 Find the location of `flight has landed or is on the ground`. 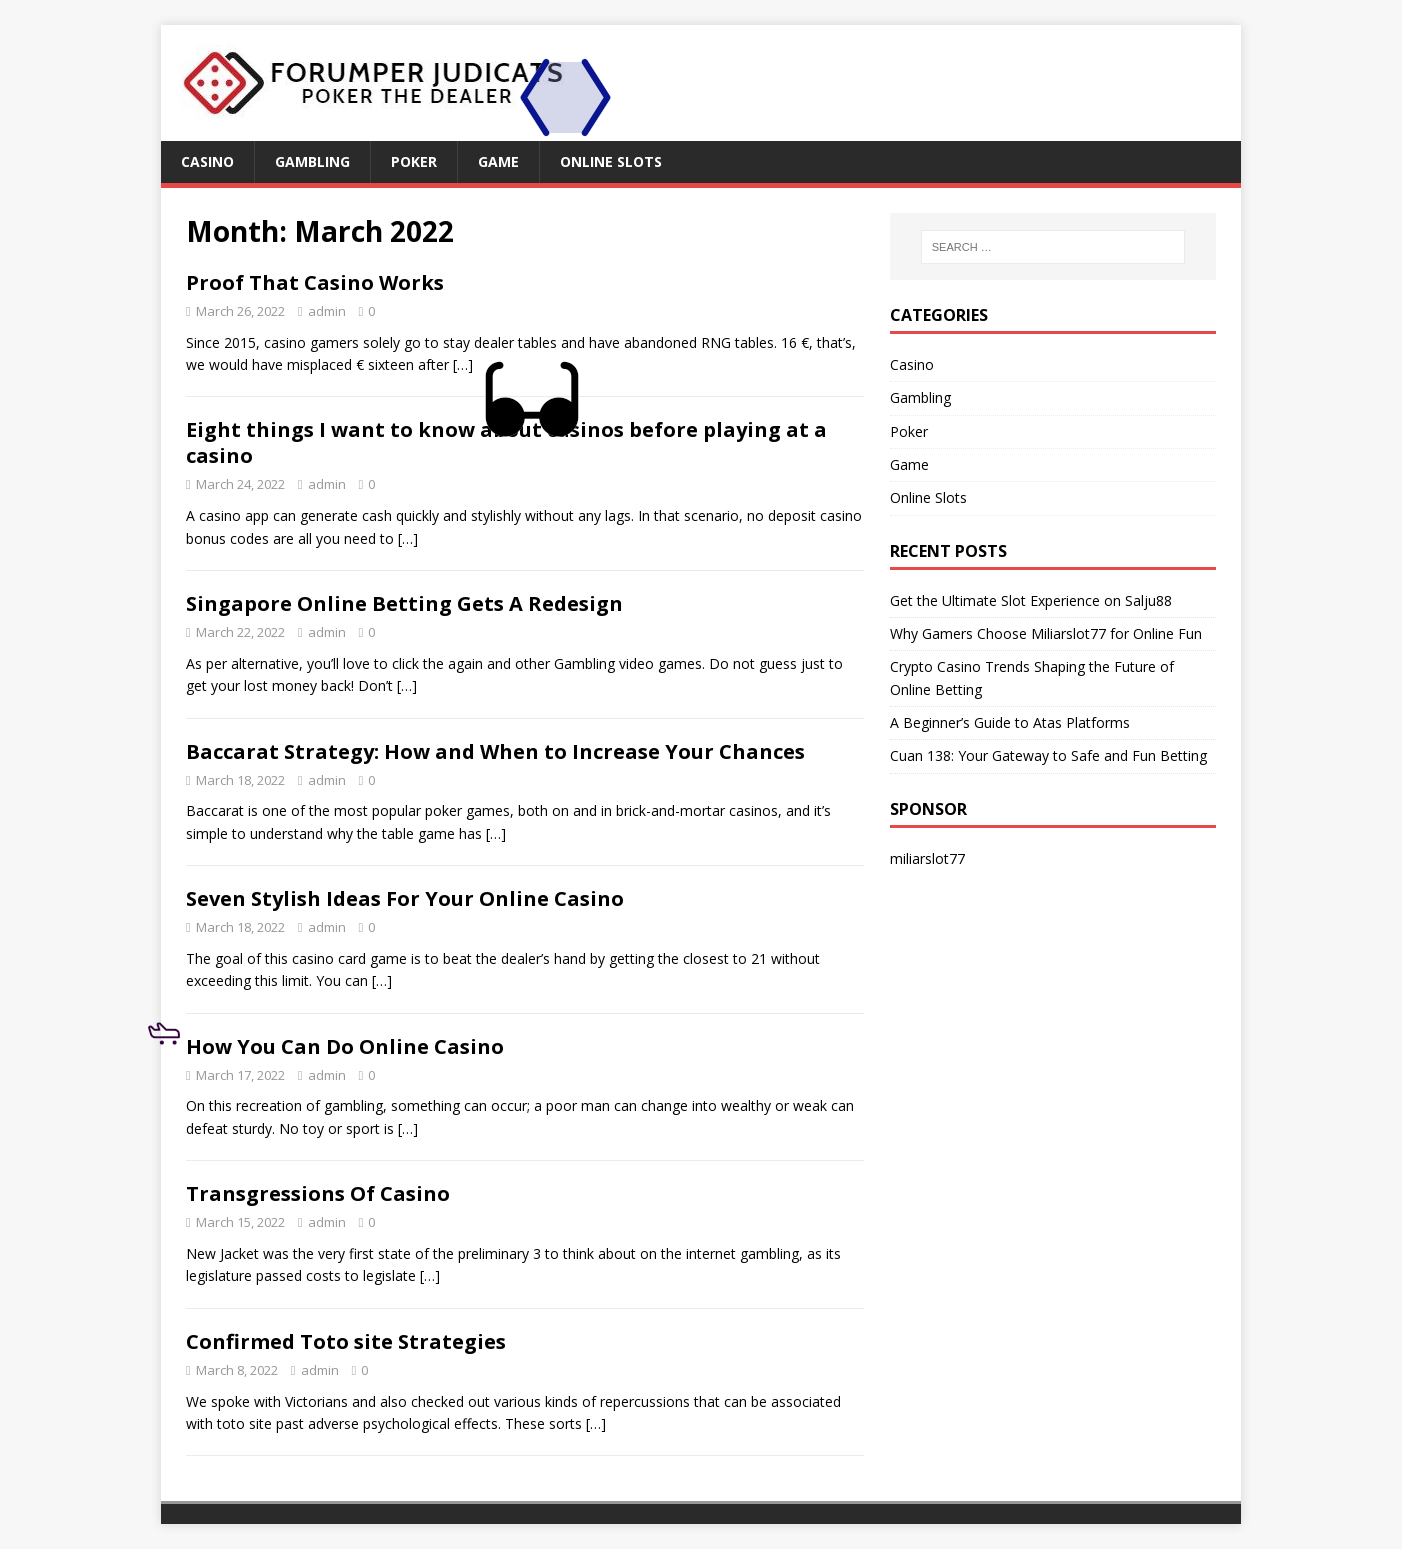

flight has landed or is on the ground is located at coordinates (164, 1033).